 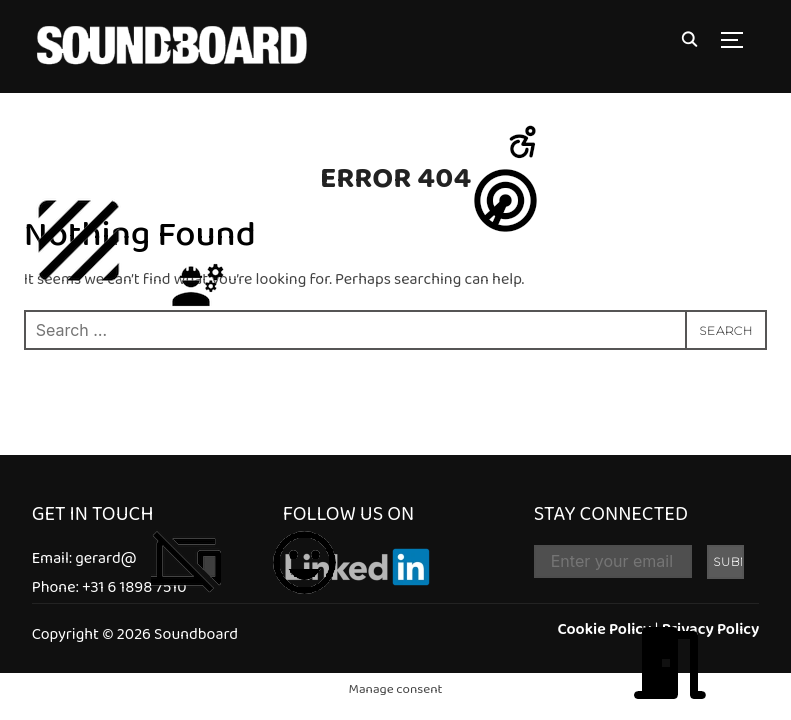 What do you see at coordinates (523, 142) in the screenshot?
I see `indicates wheelchair accessible facilities` at bounding box center [523, 142].